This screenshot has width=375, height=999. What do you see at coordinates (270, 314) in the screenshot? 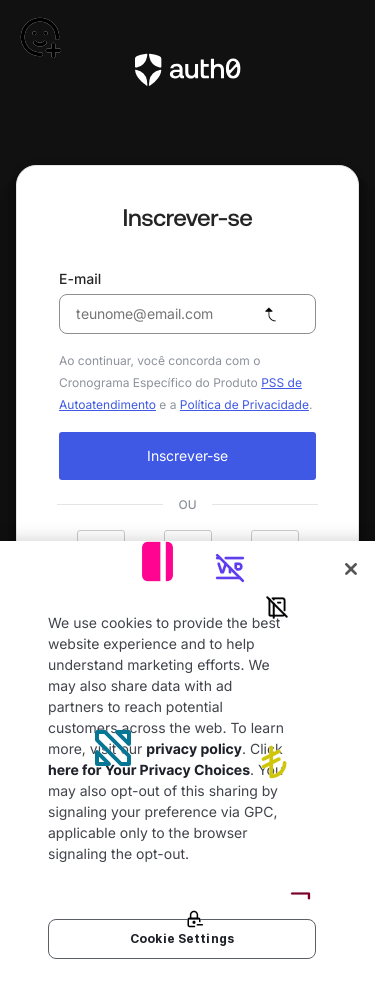
I see `go back and up to previous level` at bounding box center [270, 314].